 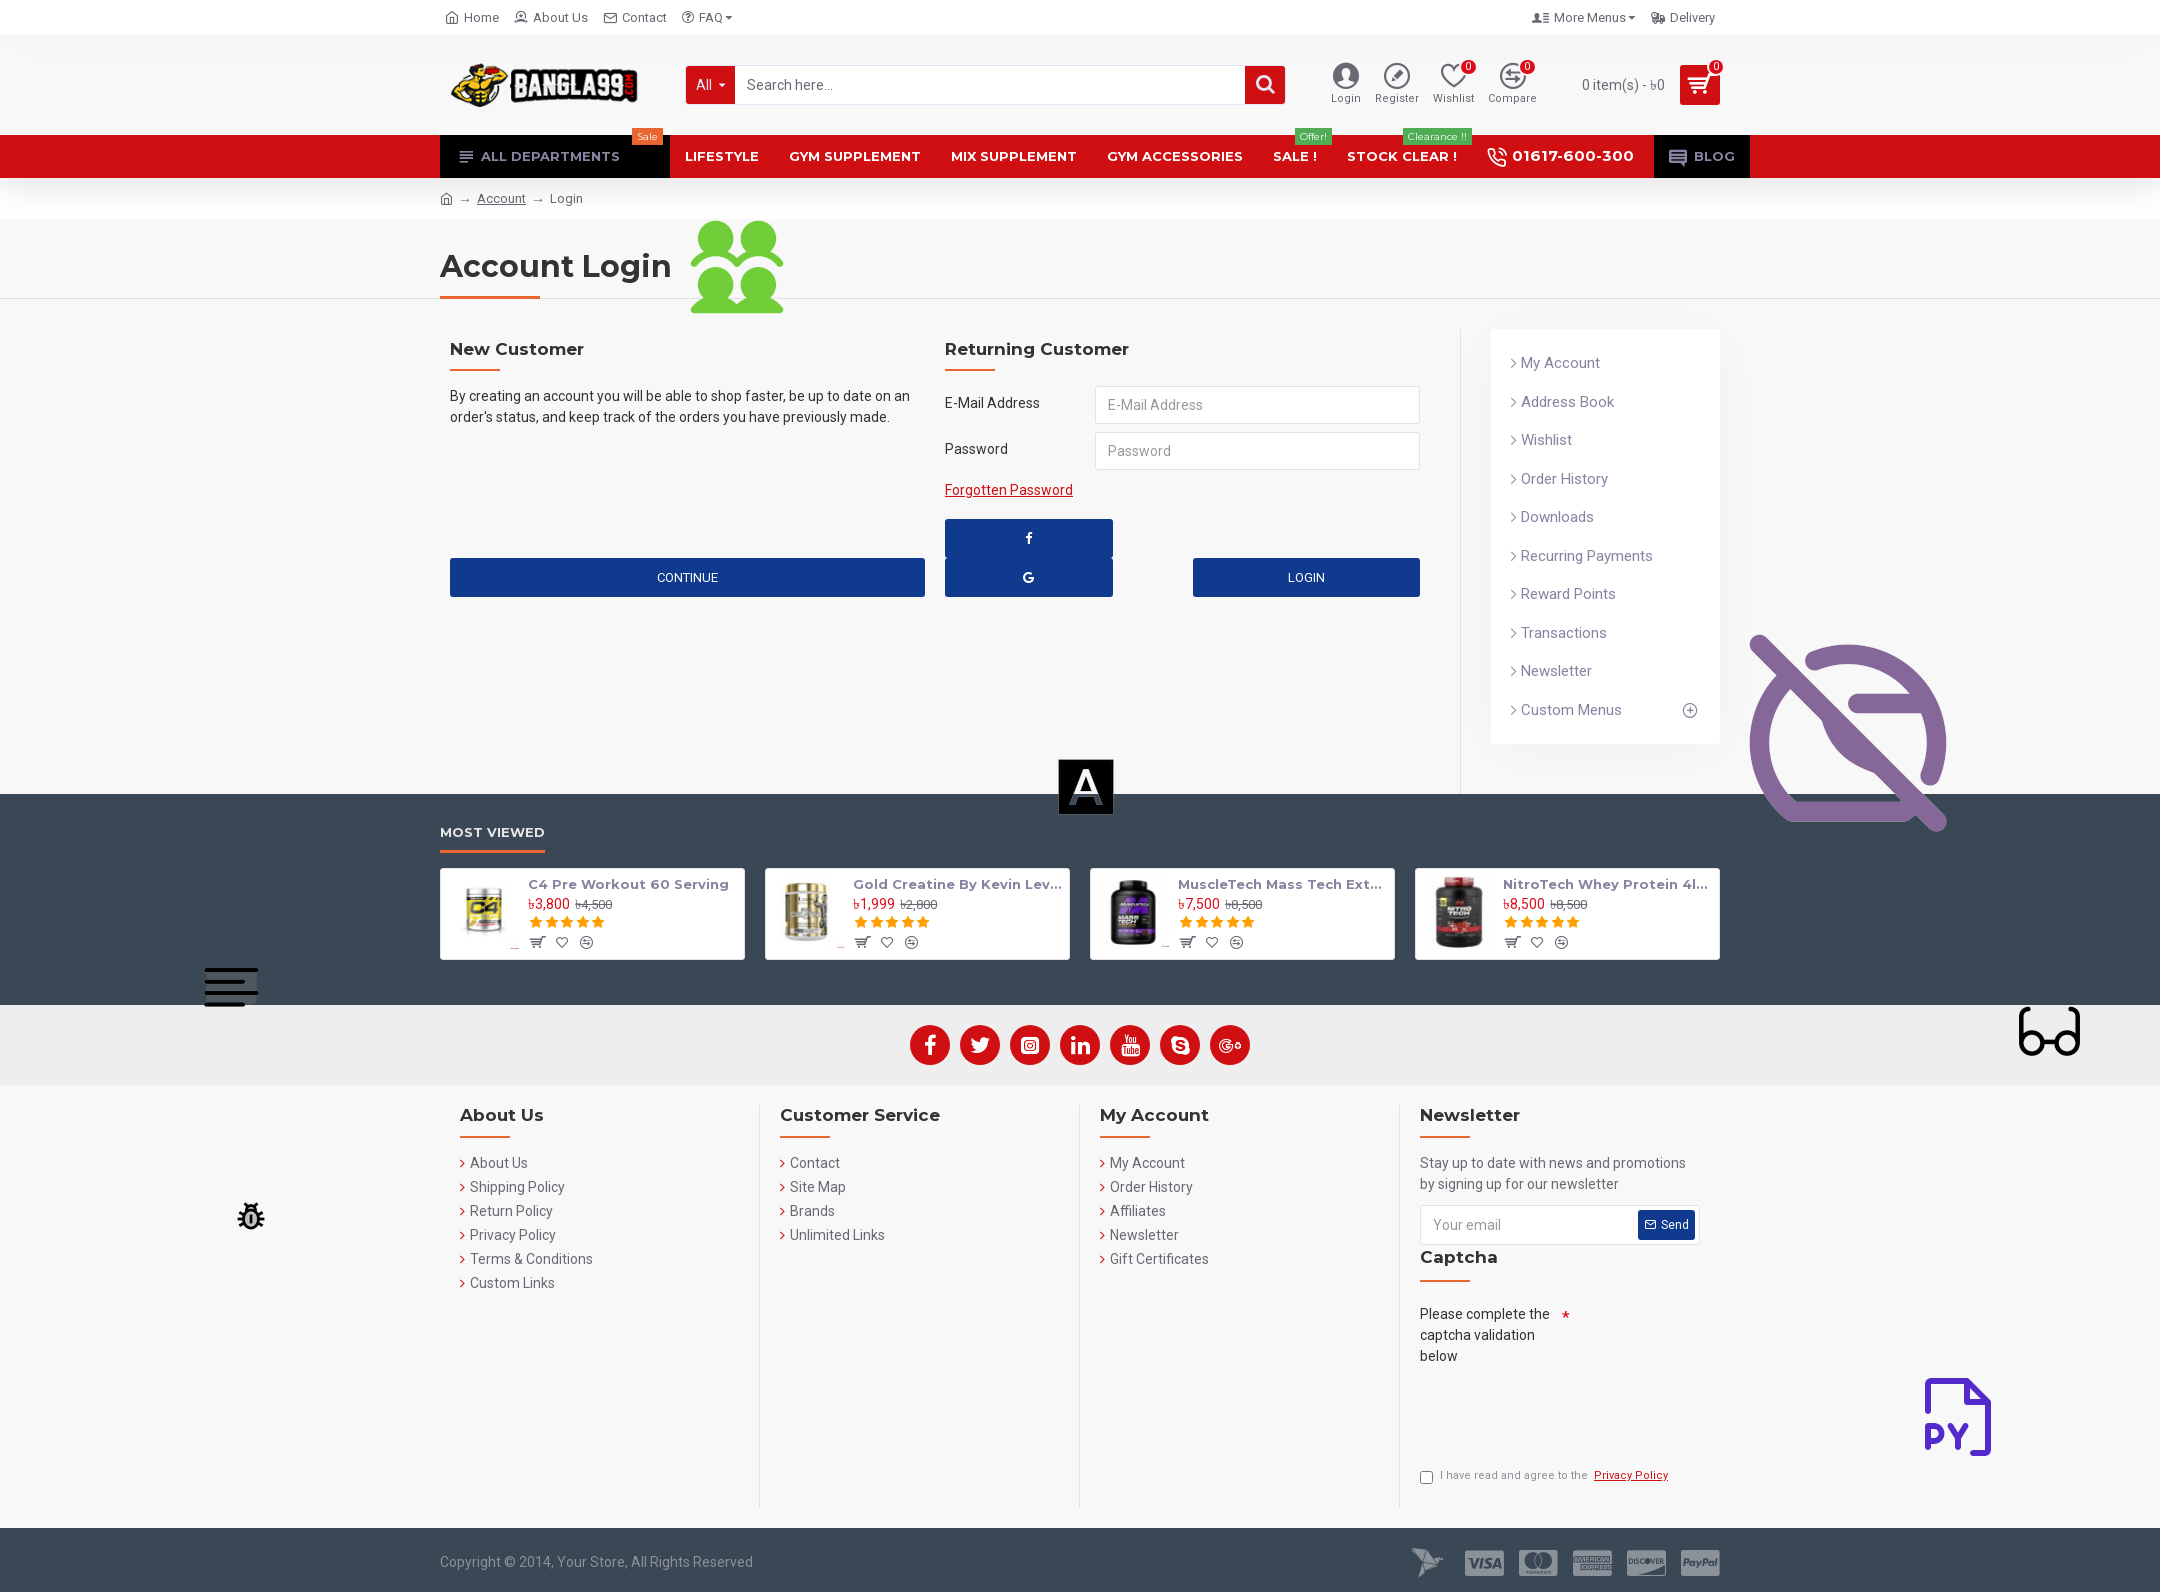 I want to click on toggle reading mode or reader view, so click(x=2049, y=1032).